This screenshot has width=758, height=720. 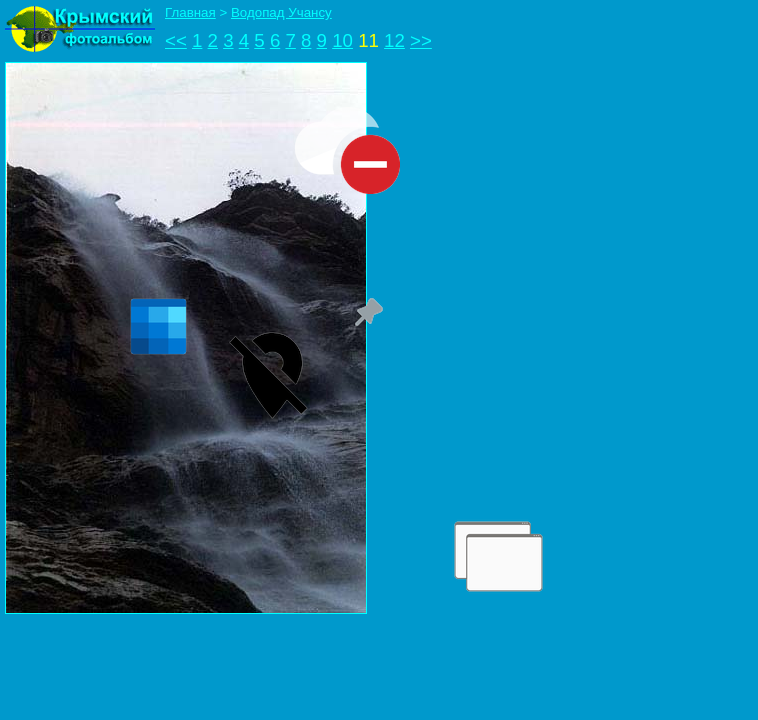 I want to click on pin an item to keep it visible, so click(x=369, y=311).